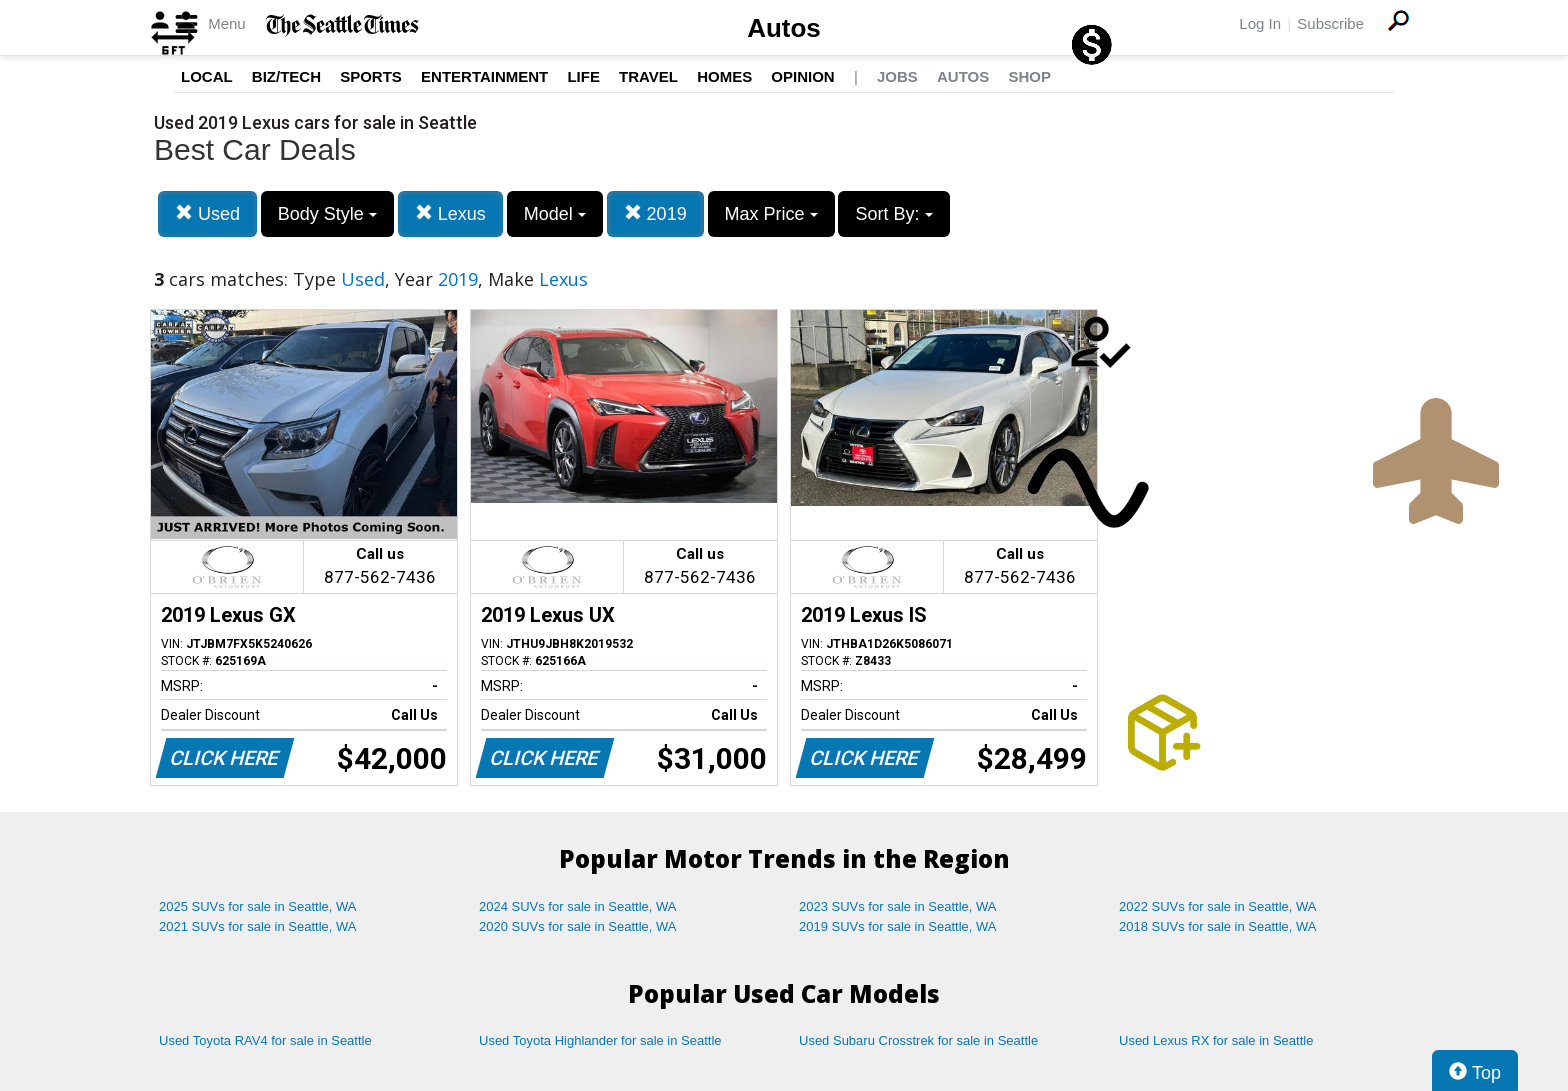 This screenshot has width=1568, height=1091. I want to click on user registration completed successfully, so click(1099, 341).